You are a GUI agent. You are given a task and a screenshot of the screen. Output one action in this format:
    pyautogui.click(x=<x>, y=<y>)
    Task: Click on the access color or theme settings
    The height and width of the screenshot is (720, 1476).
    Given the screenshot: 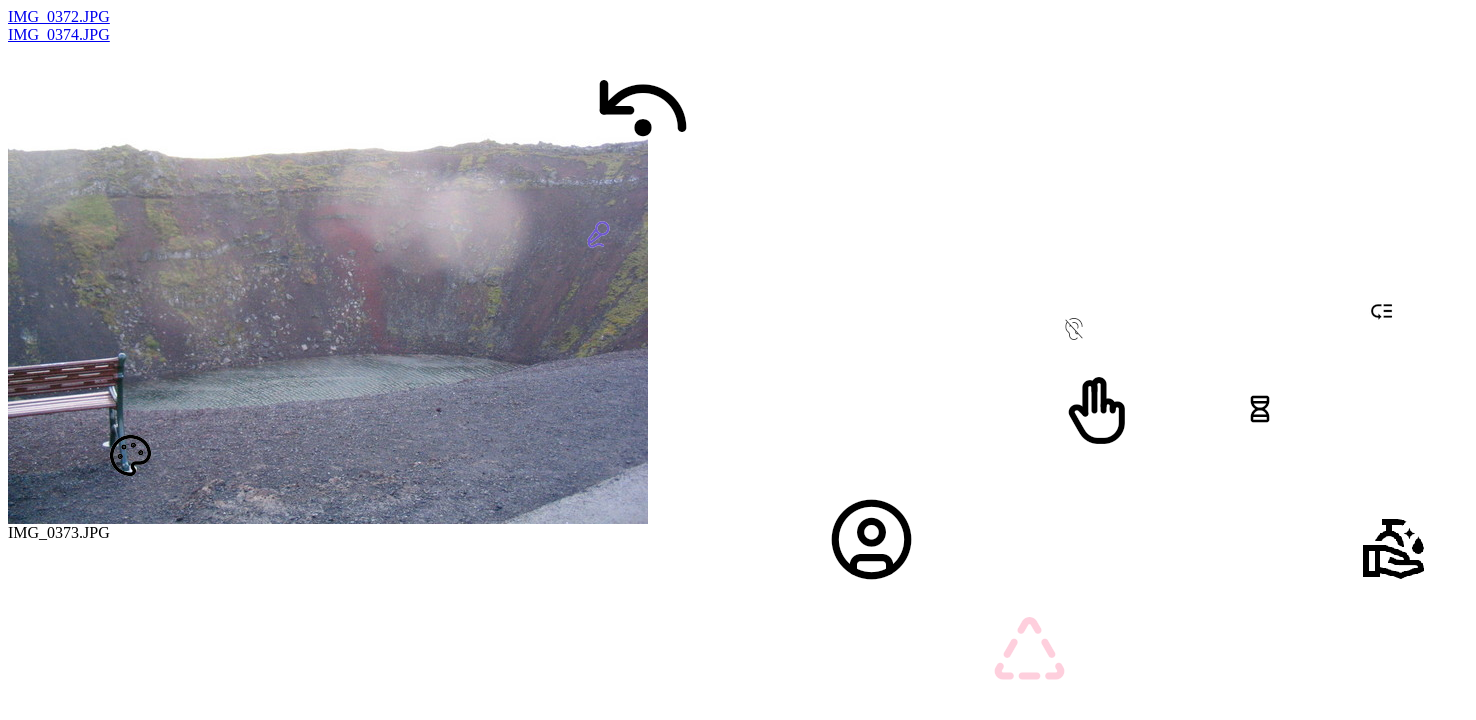 What is the action you would take?
    pyautogui.click(x=130, y=455)
    